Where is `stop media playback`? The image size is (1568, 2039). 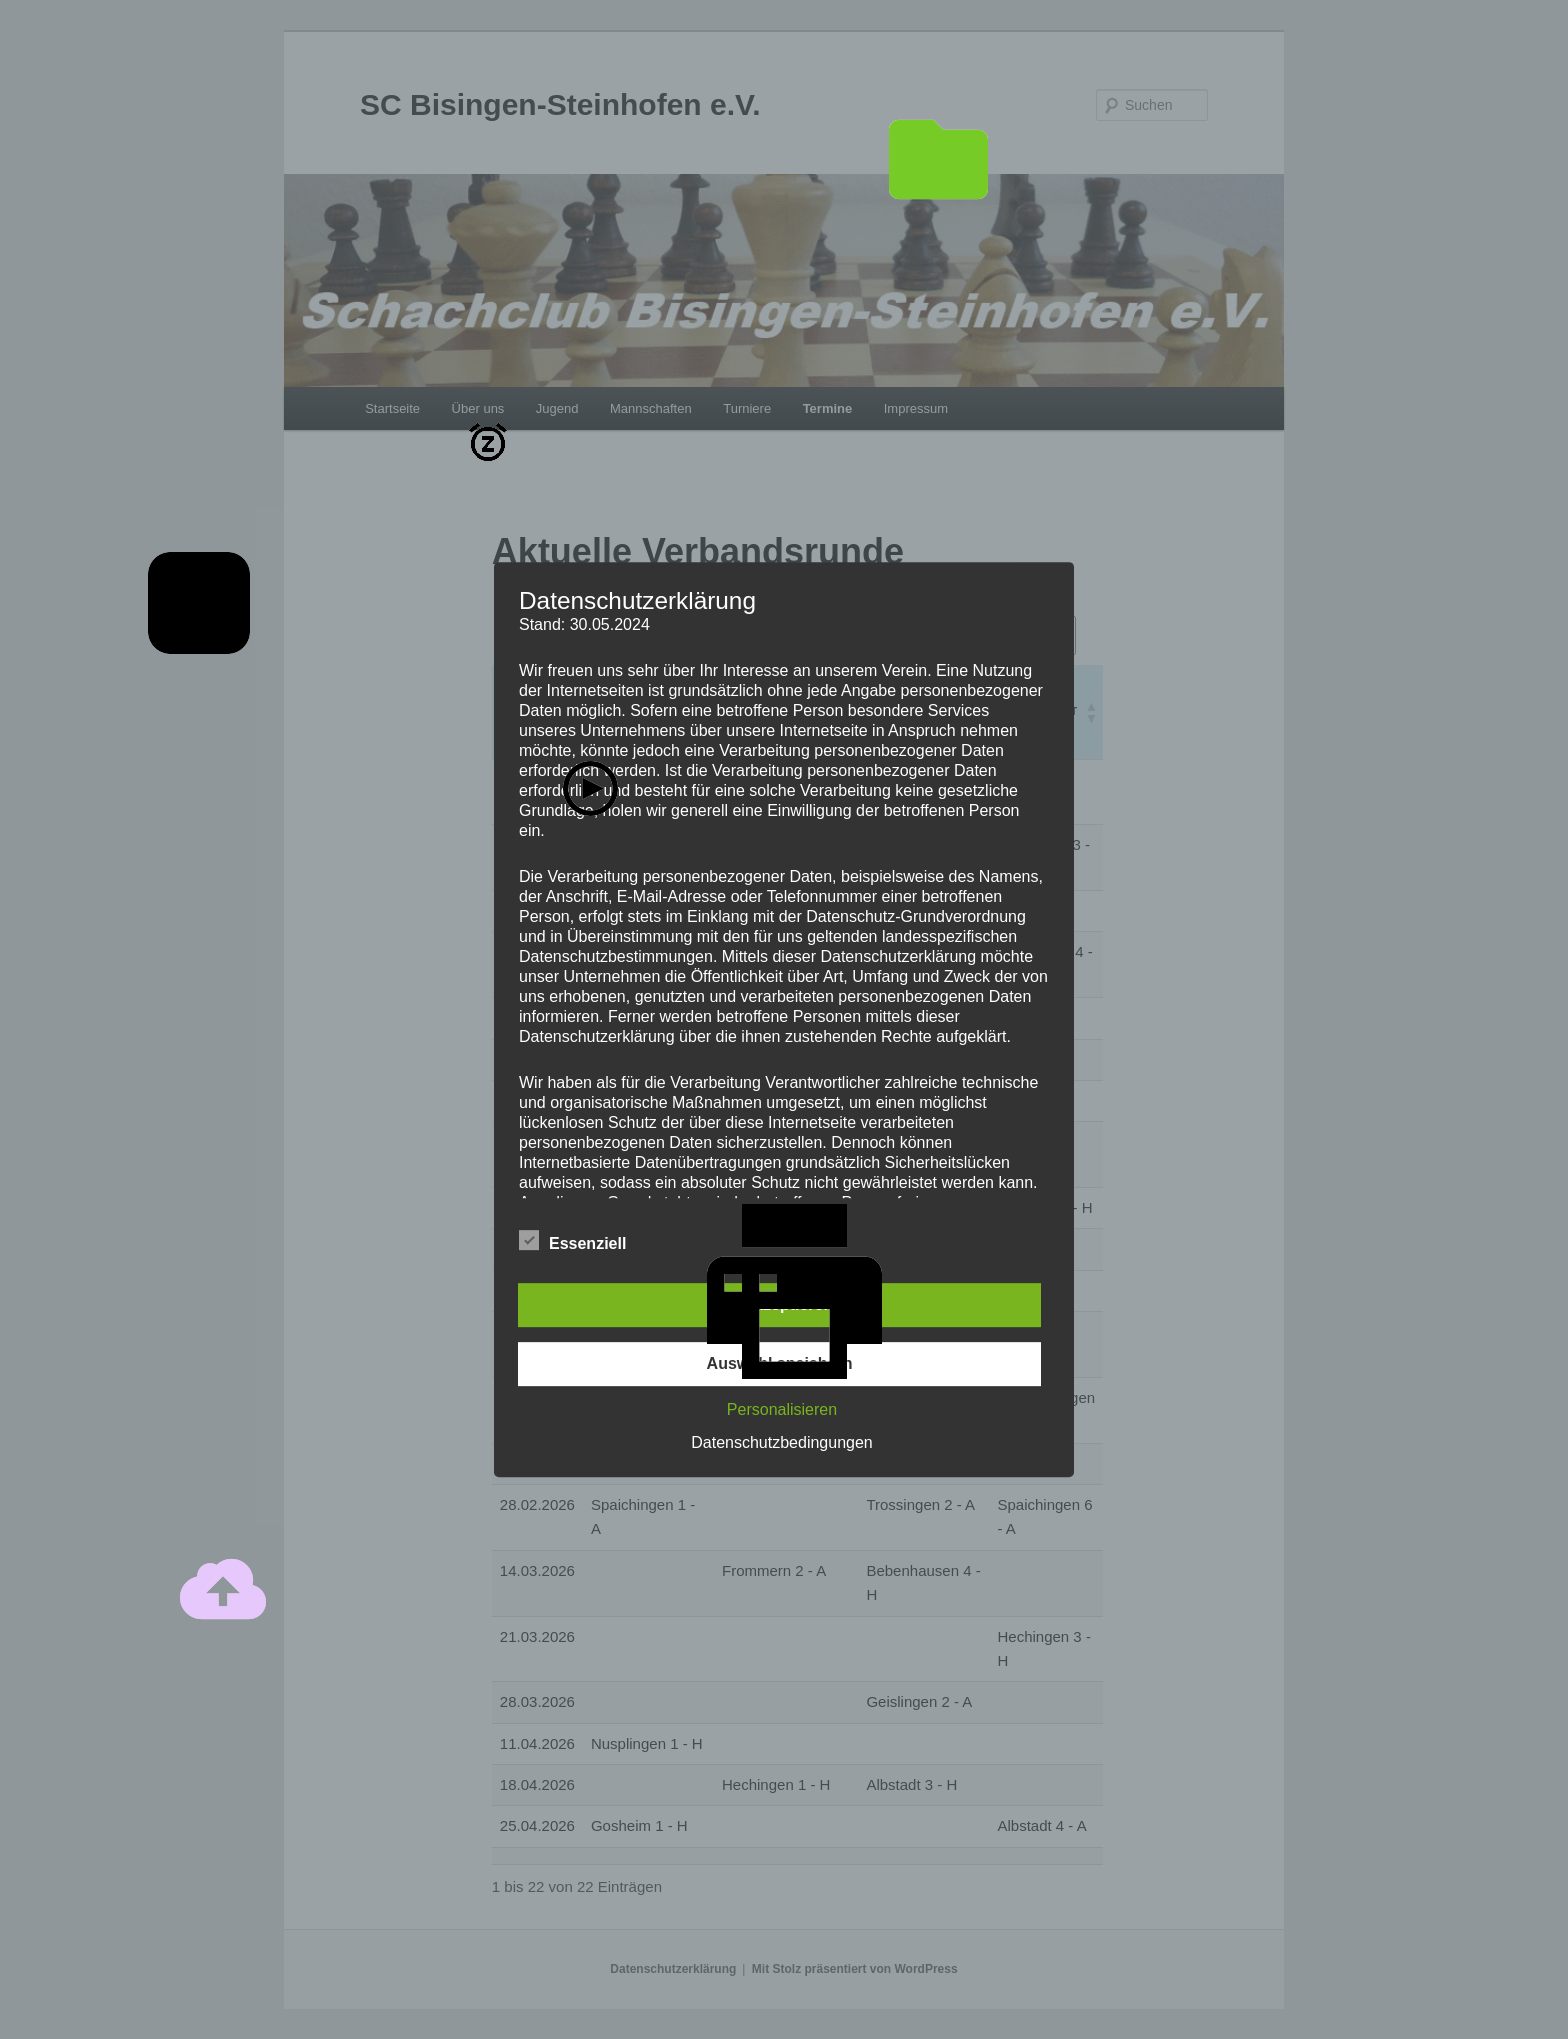
stop media playback is located at coordinates (199, 603).